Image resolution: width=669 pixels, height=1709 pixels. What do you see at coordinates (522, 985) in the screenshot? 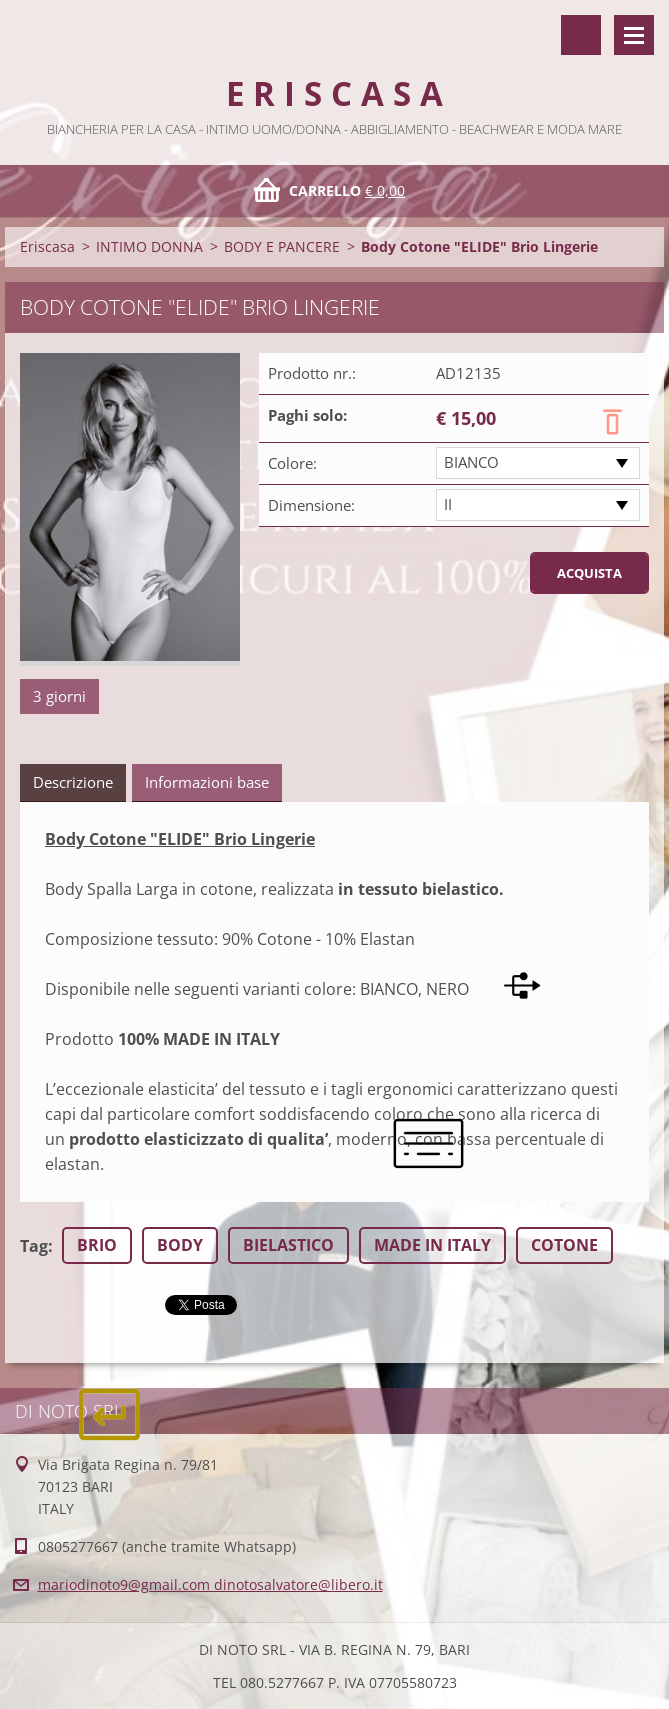
I see `connect a usb device` at bounding box center [522, 985].